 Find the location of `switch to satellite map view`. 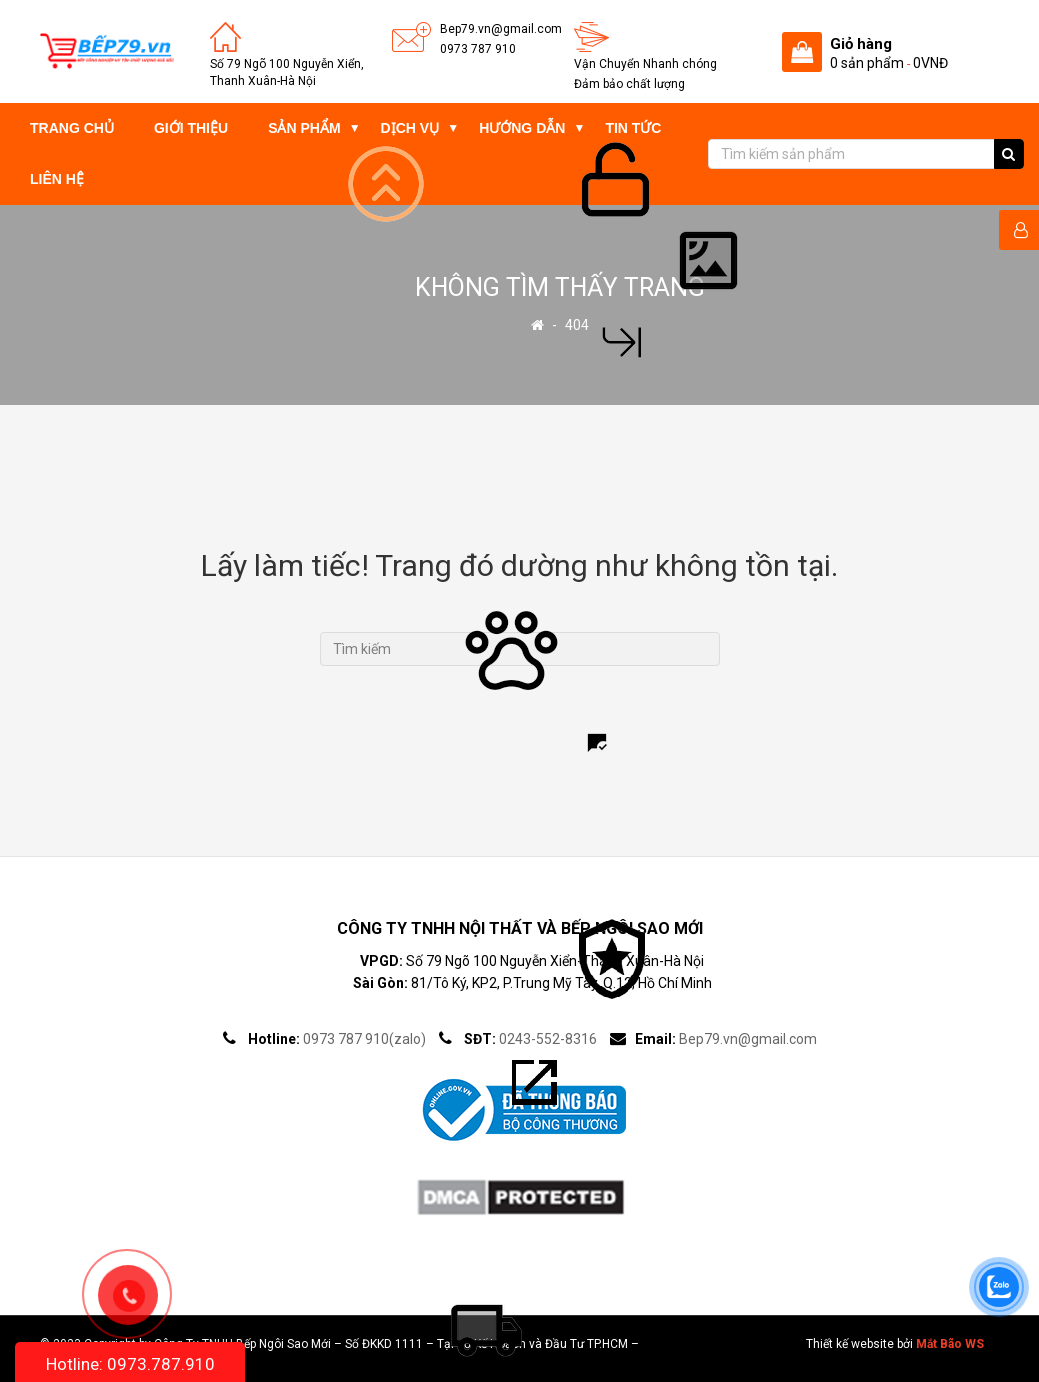

switch to satellite map view is located at coordinates (708, 260).